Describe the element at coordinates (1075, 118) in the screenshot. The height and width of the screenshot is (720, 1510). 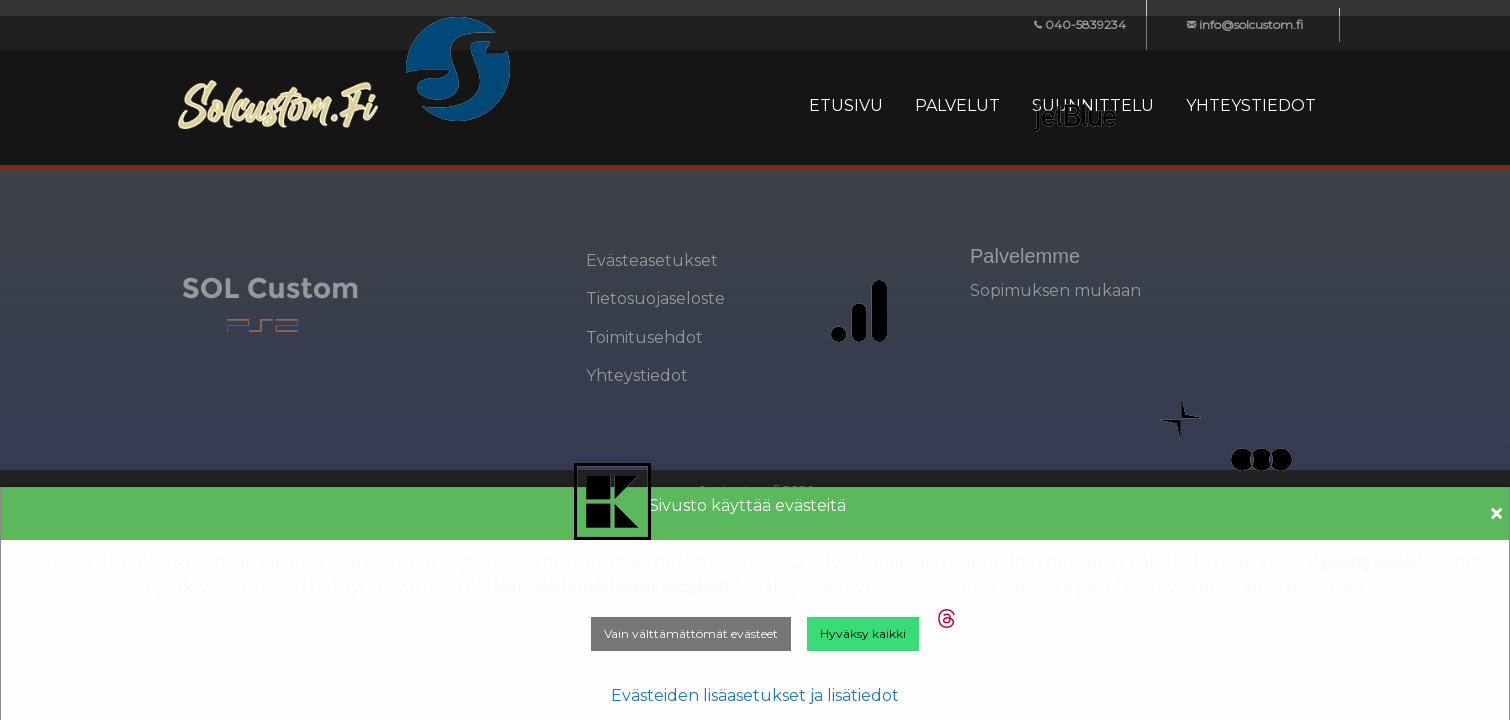
I see `access JetBlue airline services` at that location.